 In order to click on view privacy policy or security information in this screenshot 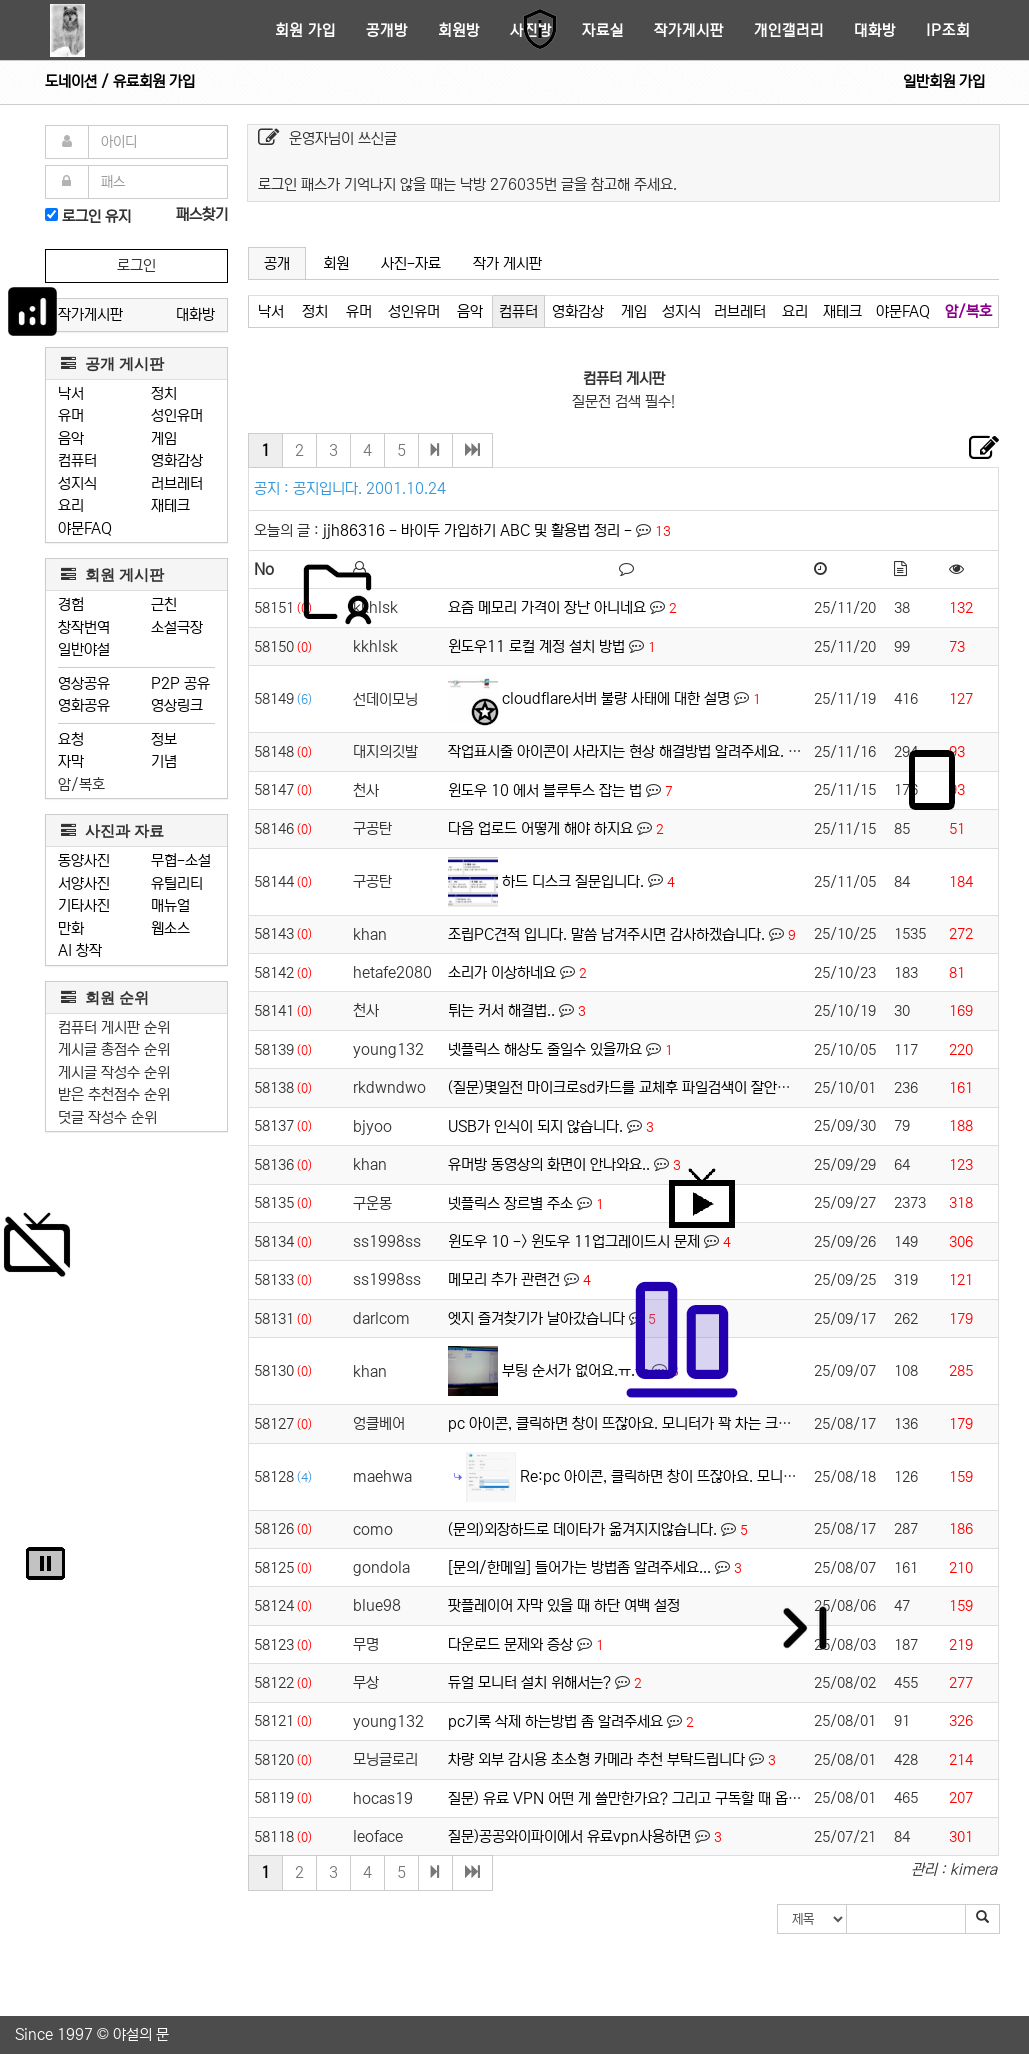, I will do `click(540, 29)`.